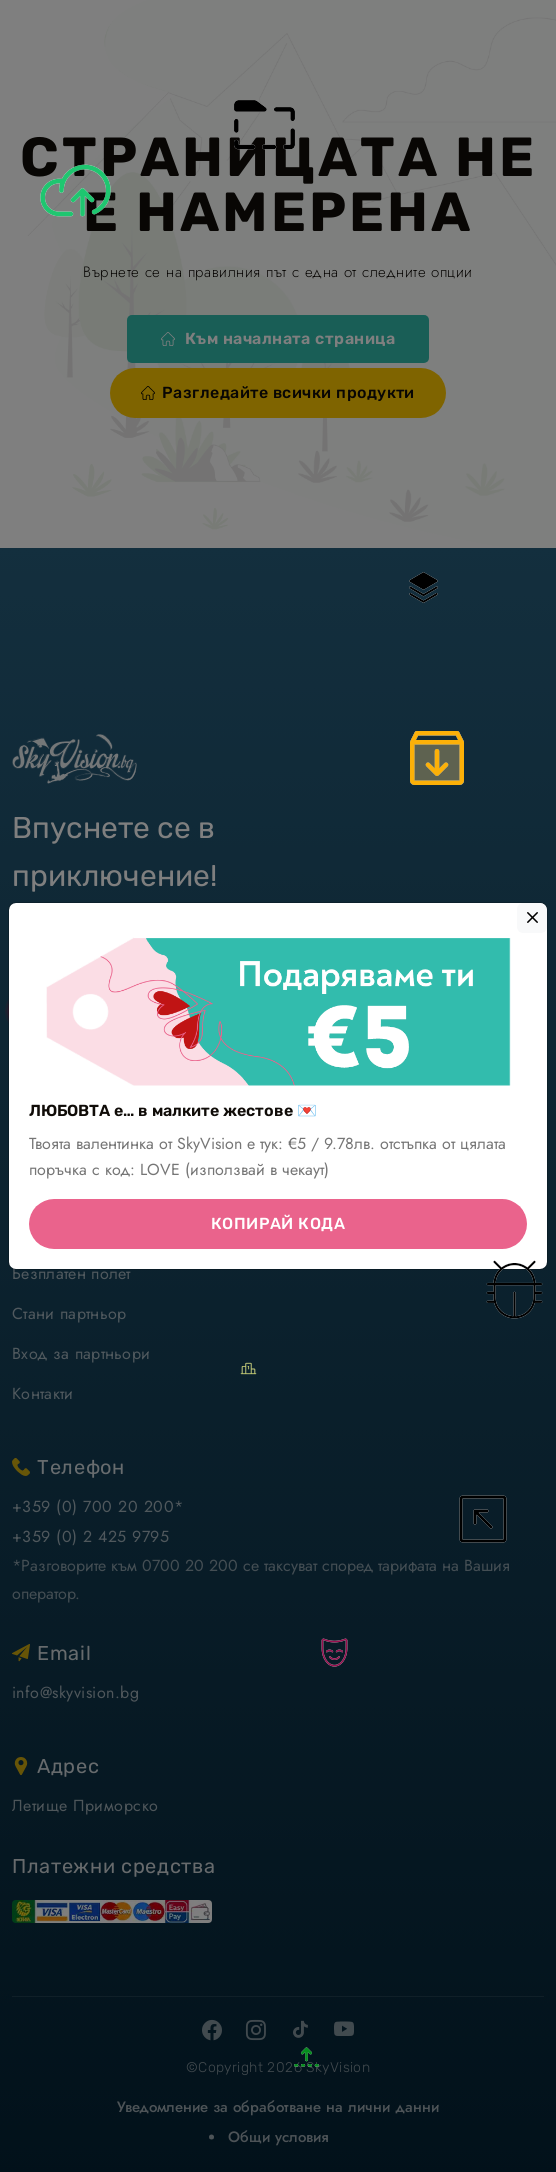 The width and height of the screenshot is (556, 2172). I want to click on upload file to cloud storage, so click(75, 190).